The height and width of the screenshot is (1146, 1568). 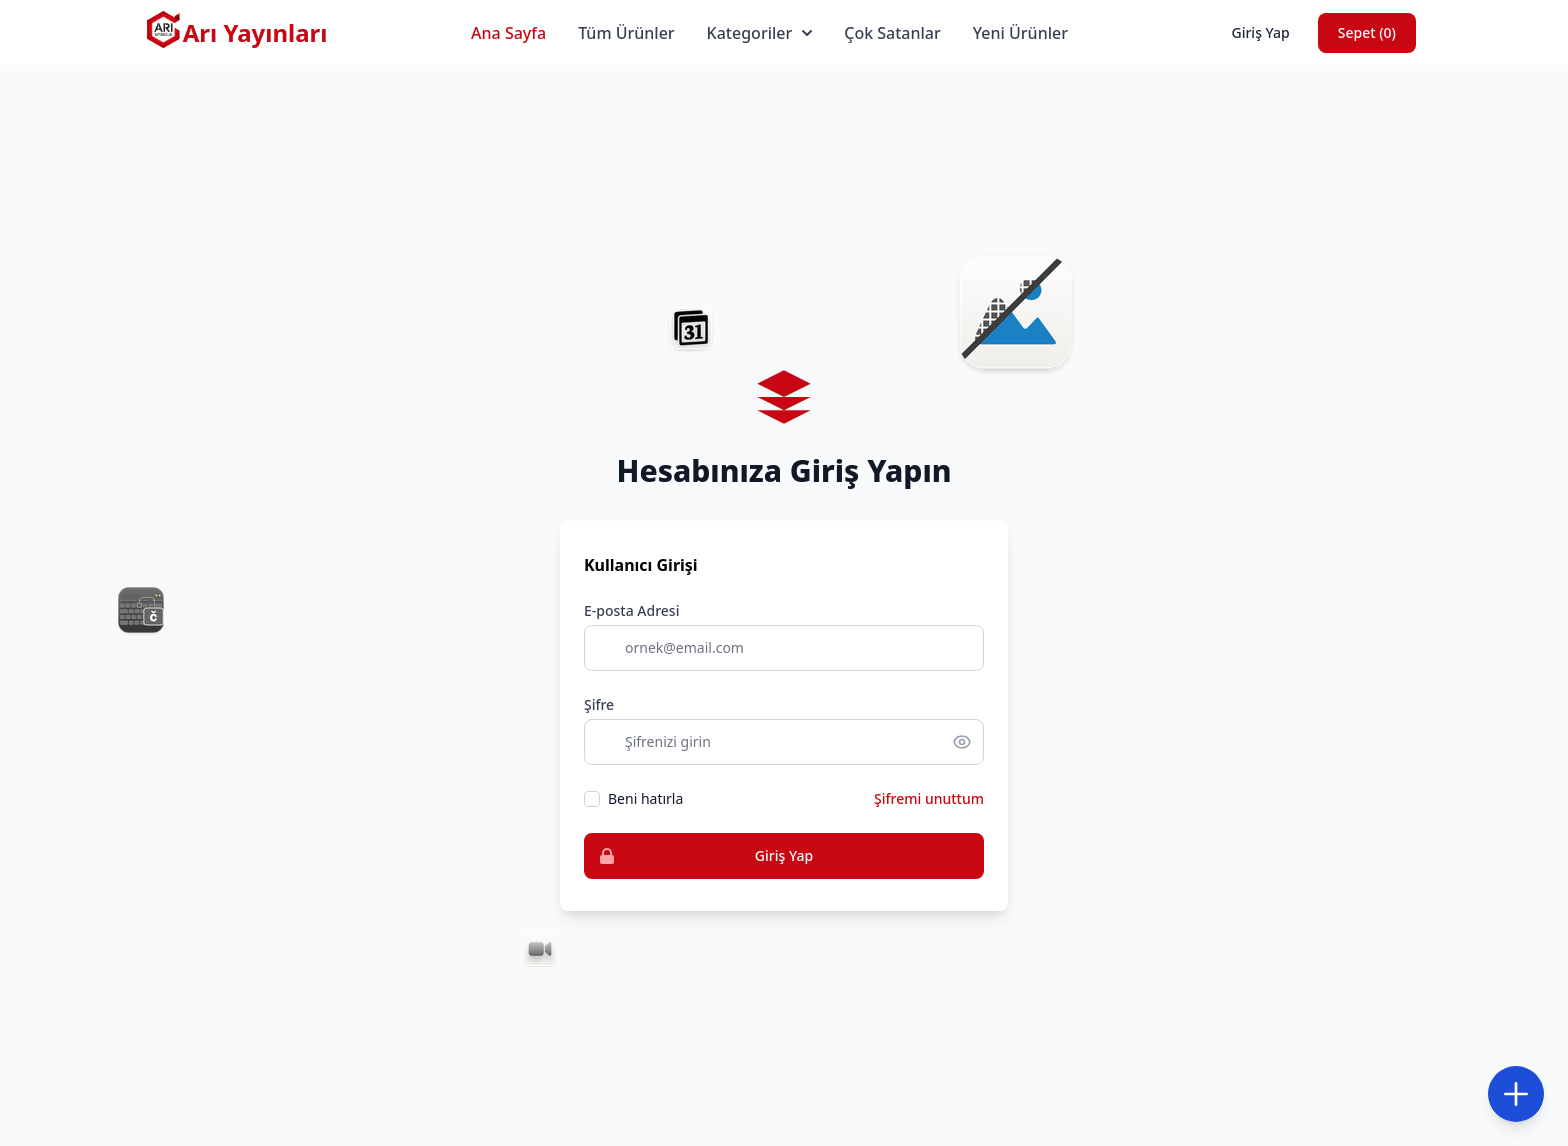 I want to click on open notion calendar app, so click(x=691, y=328).